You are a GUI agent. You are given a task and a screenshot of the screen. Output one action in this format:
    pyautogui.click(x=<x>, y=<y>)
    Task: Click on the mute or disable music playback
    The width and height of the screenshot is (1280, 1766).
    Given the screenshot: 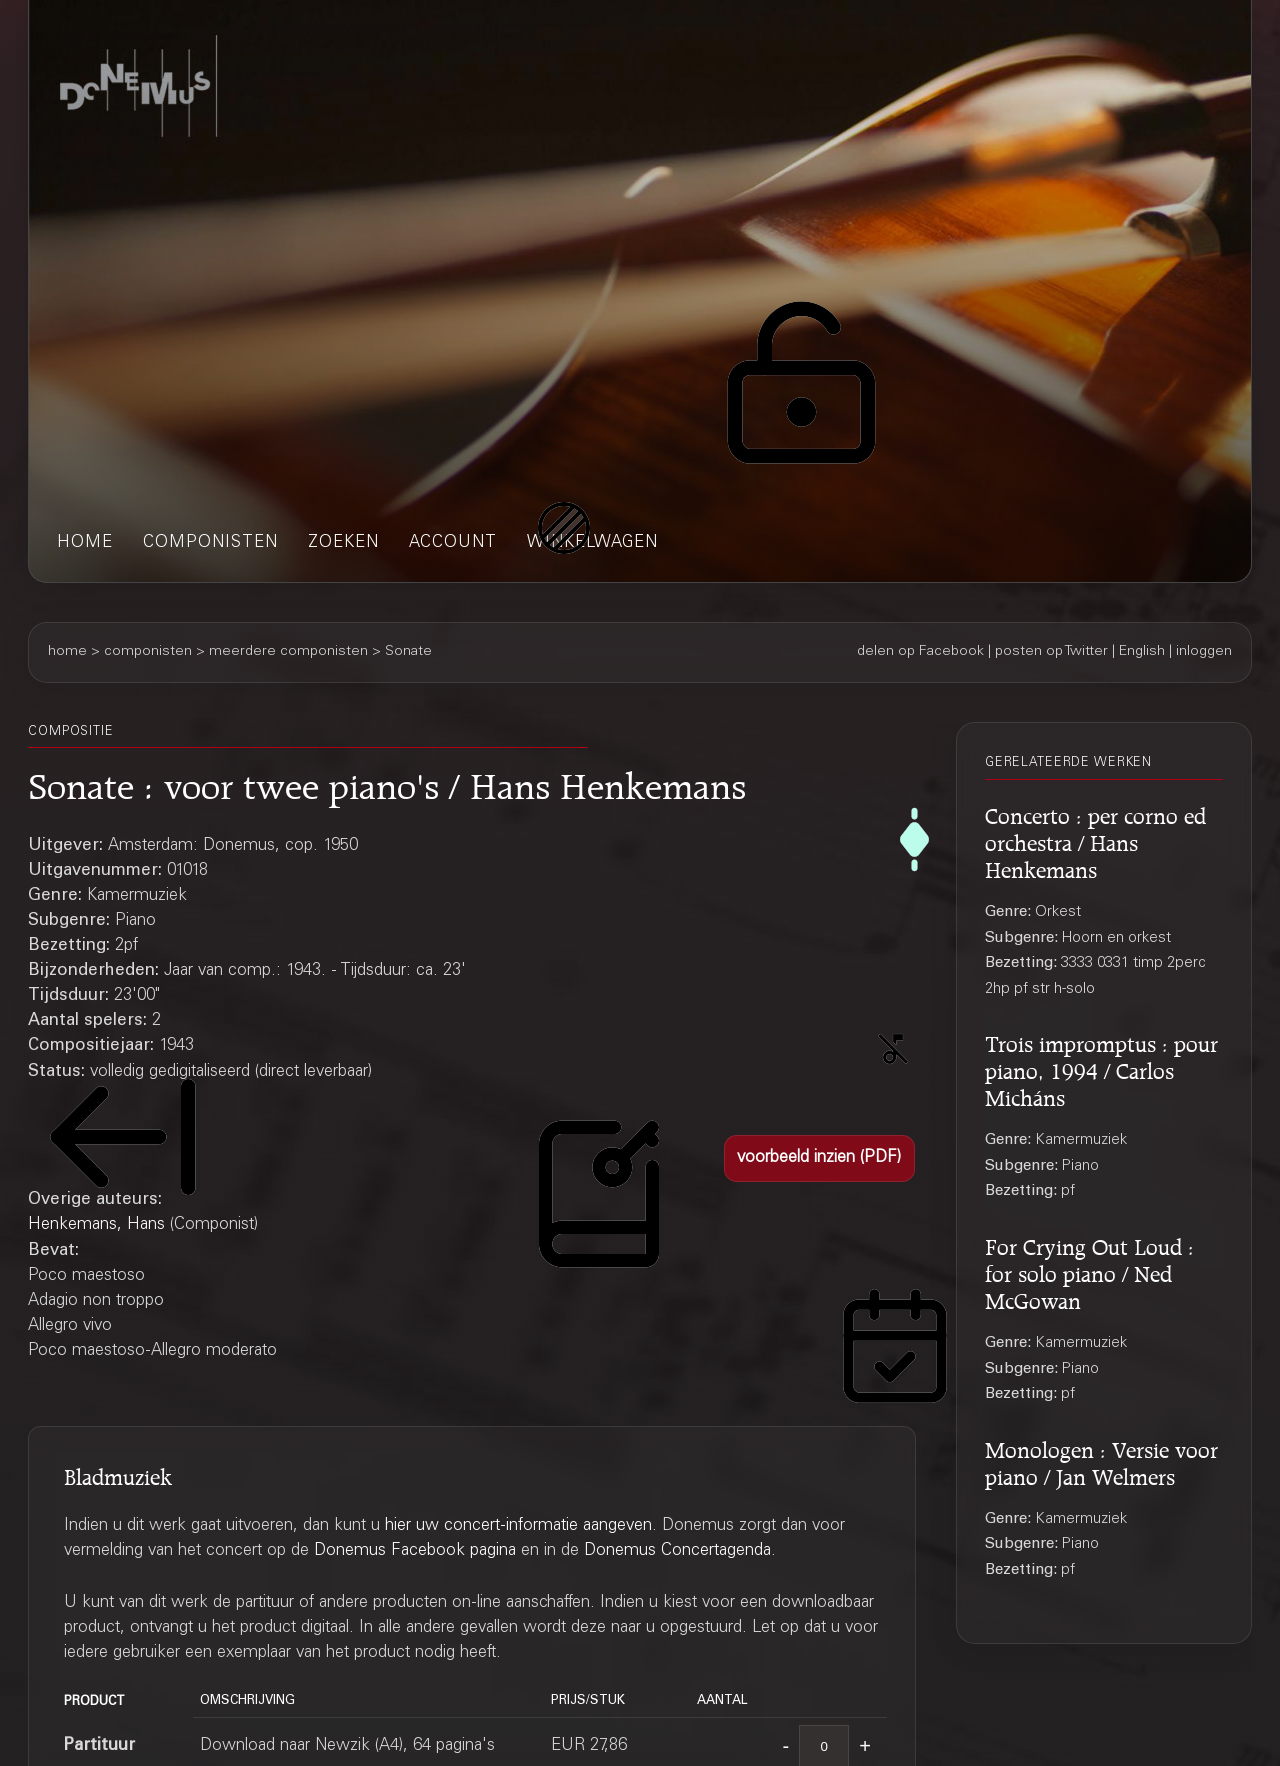 What is the action you would take?
    pyautogui.click(x=893, y=1049)
    